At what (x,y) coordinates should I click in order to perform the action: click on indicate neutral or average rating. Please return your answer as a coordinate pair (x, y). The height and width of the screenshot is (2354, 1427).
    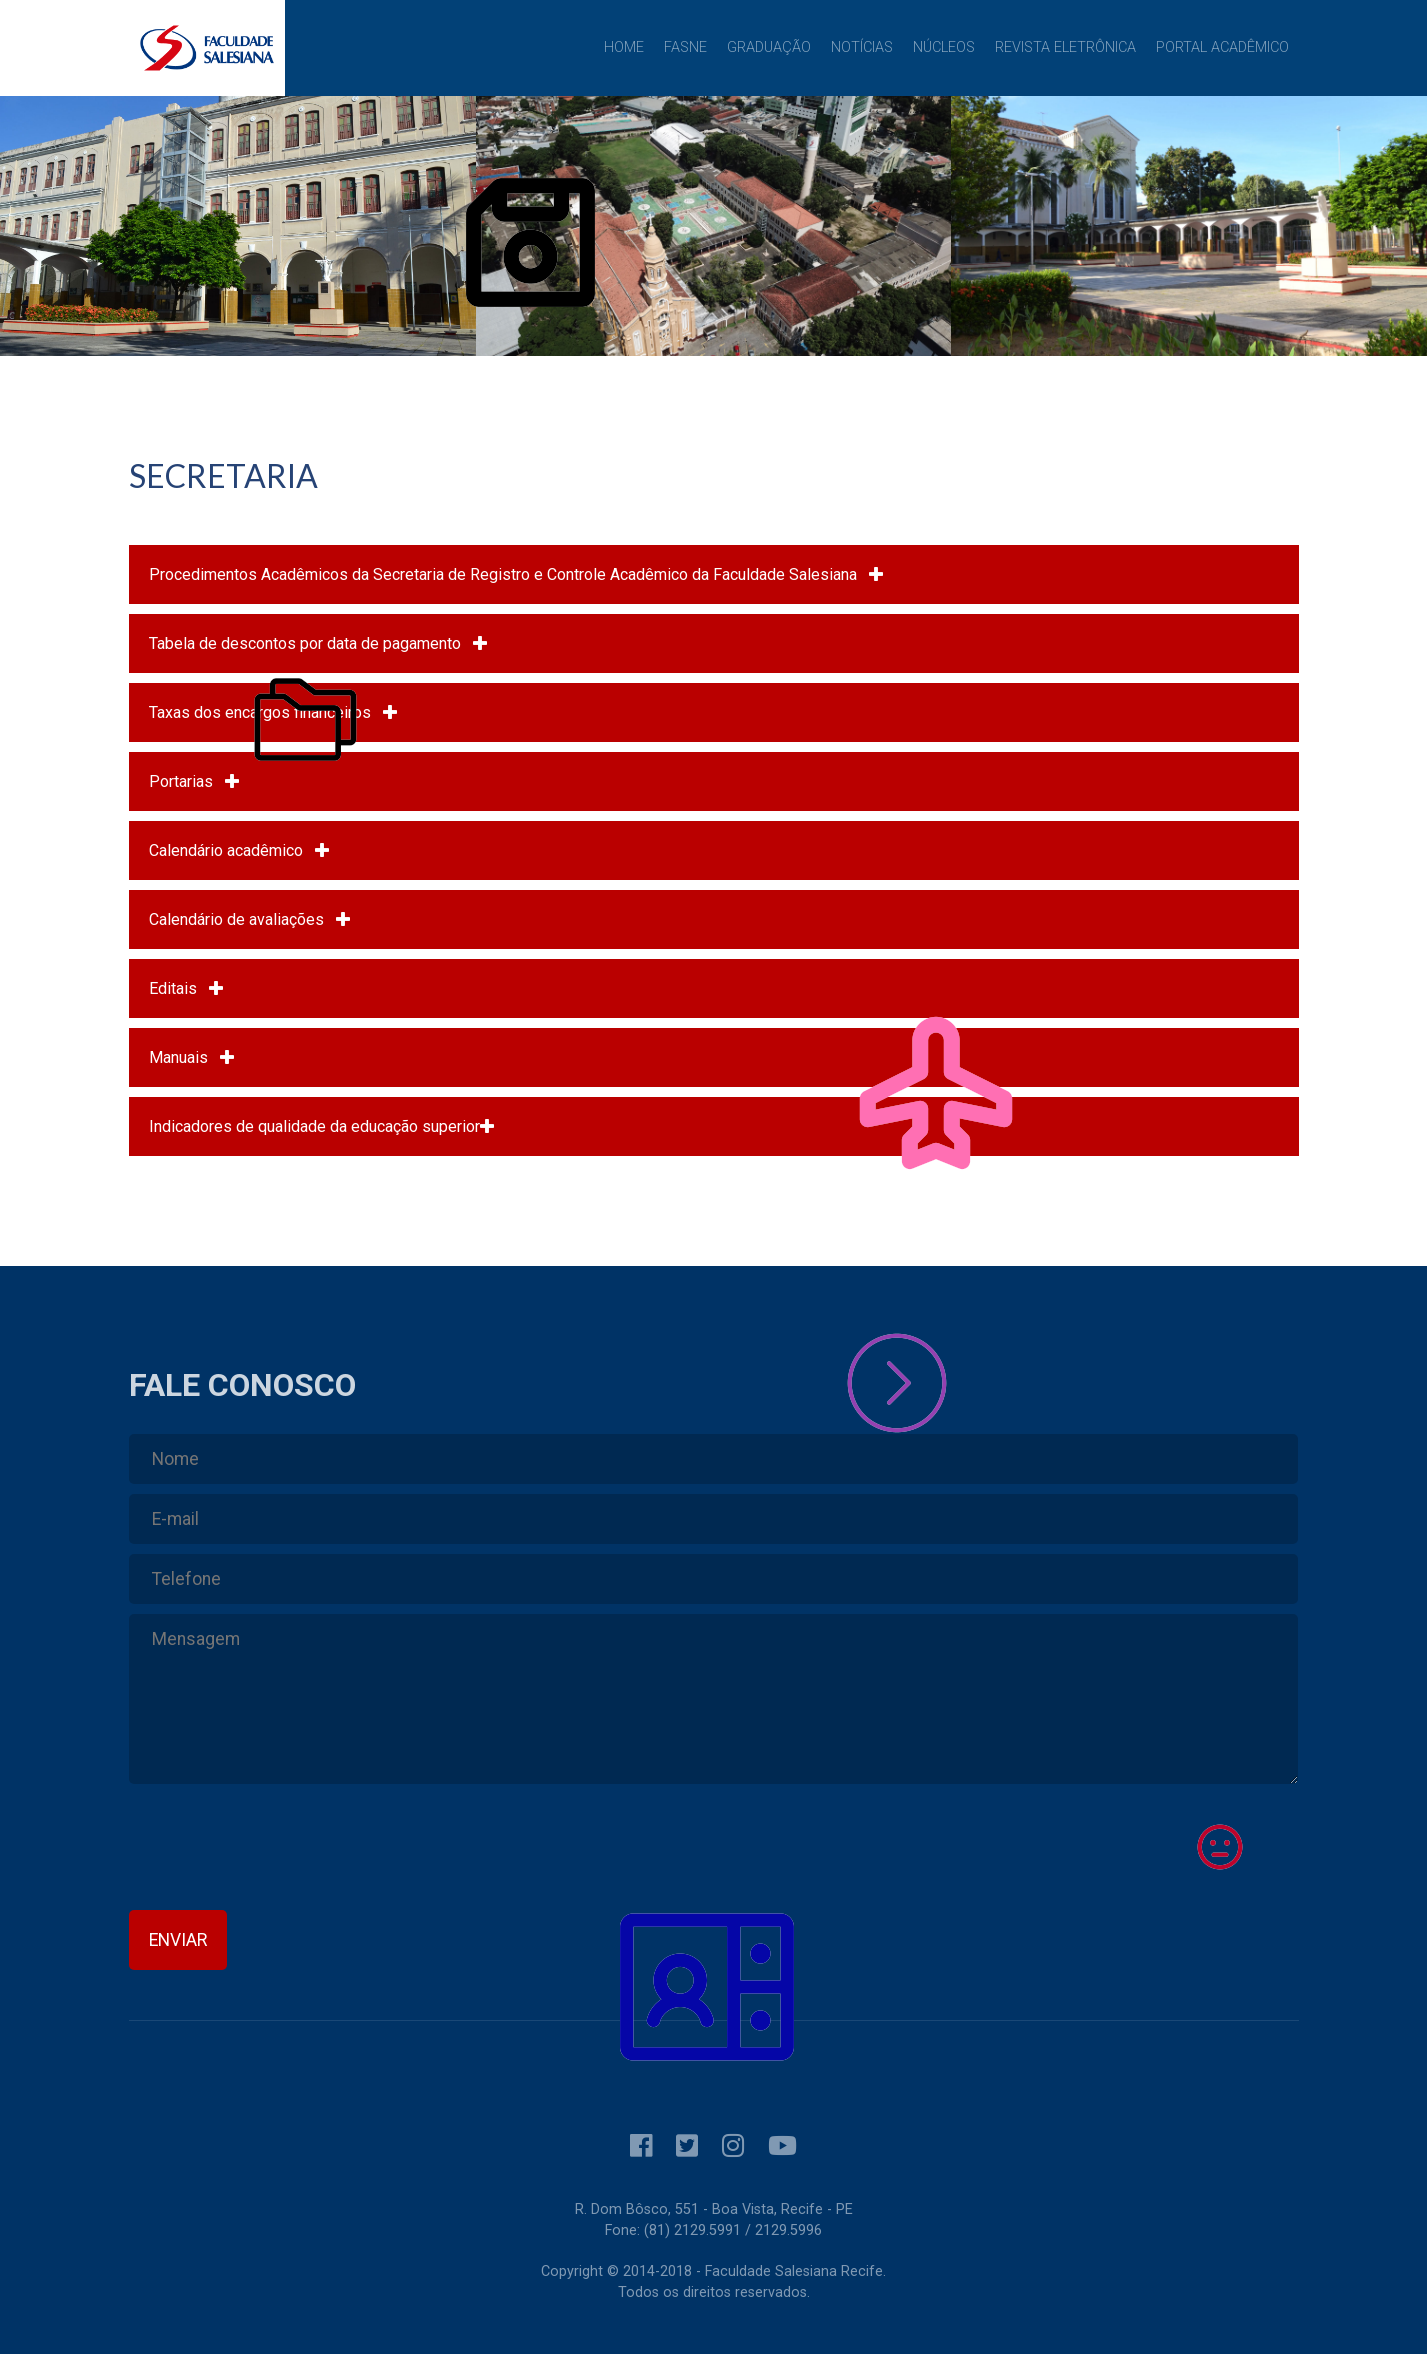
    Looking at the image, I should click on (1220, 1847).